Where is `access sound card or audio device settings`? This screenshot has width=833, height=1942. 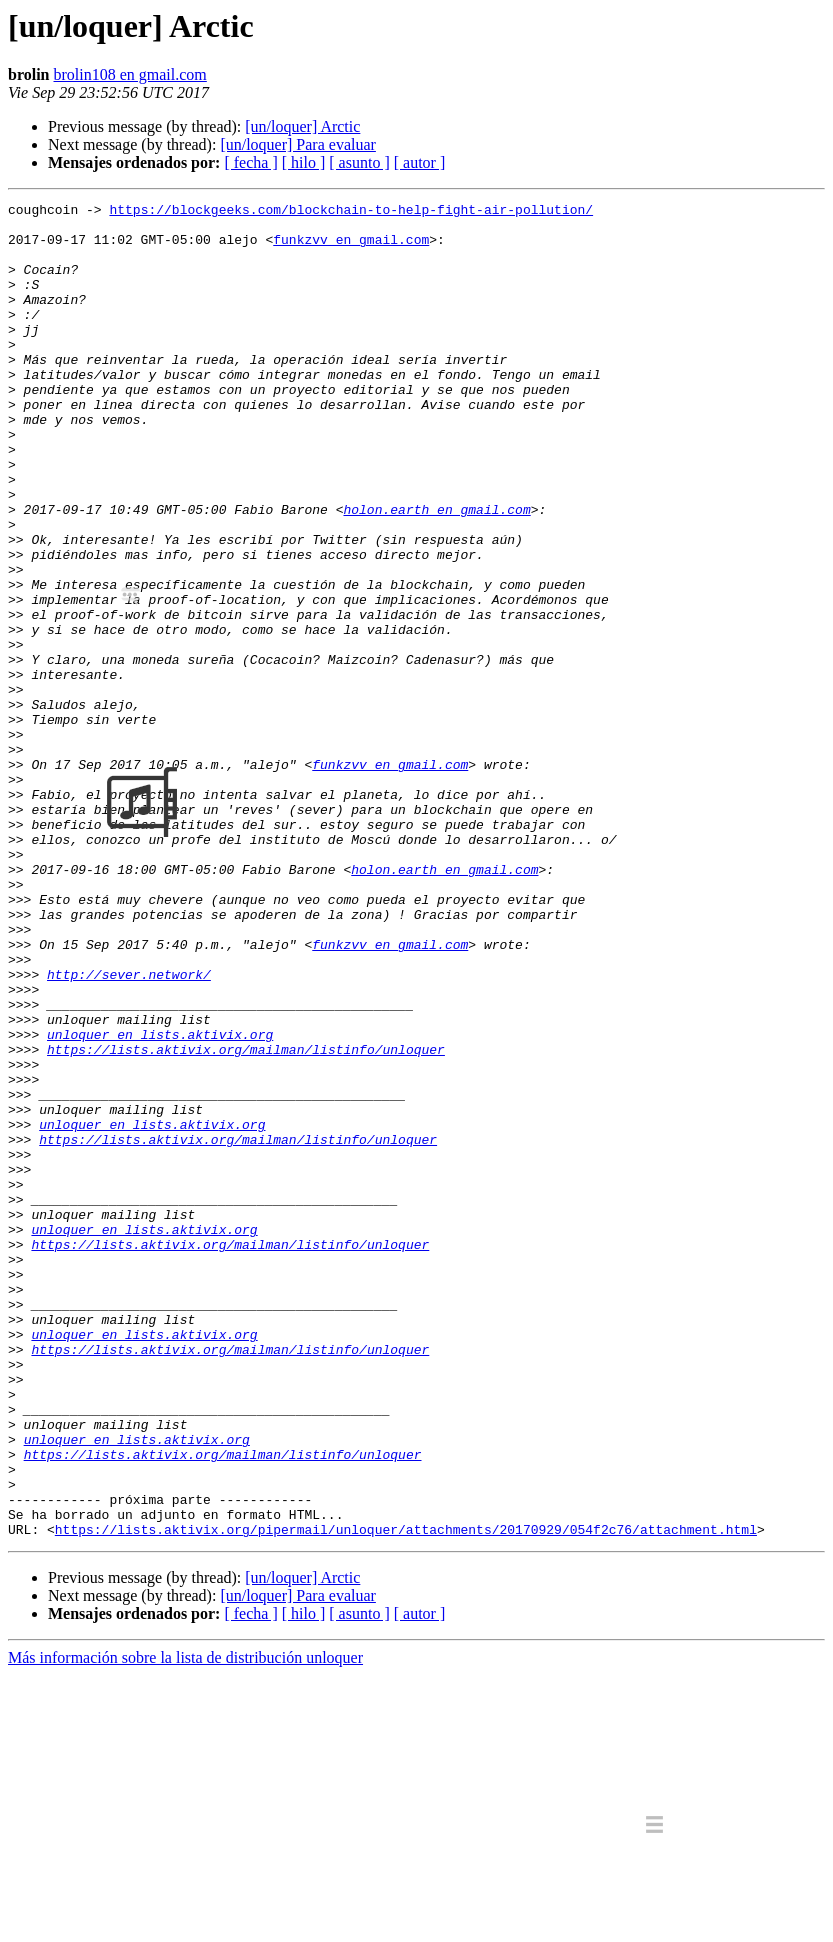
access sound card or audio device settings is located at coordinates (142, 802).